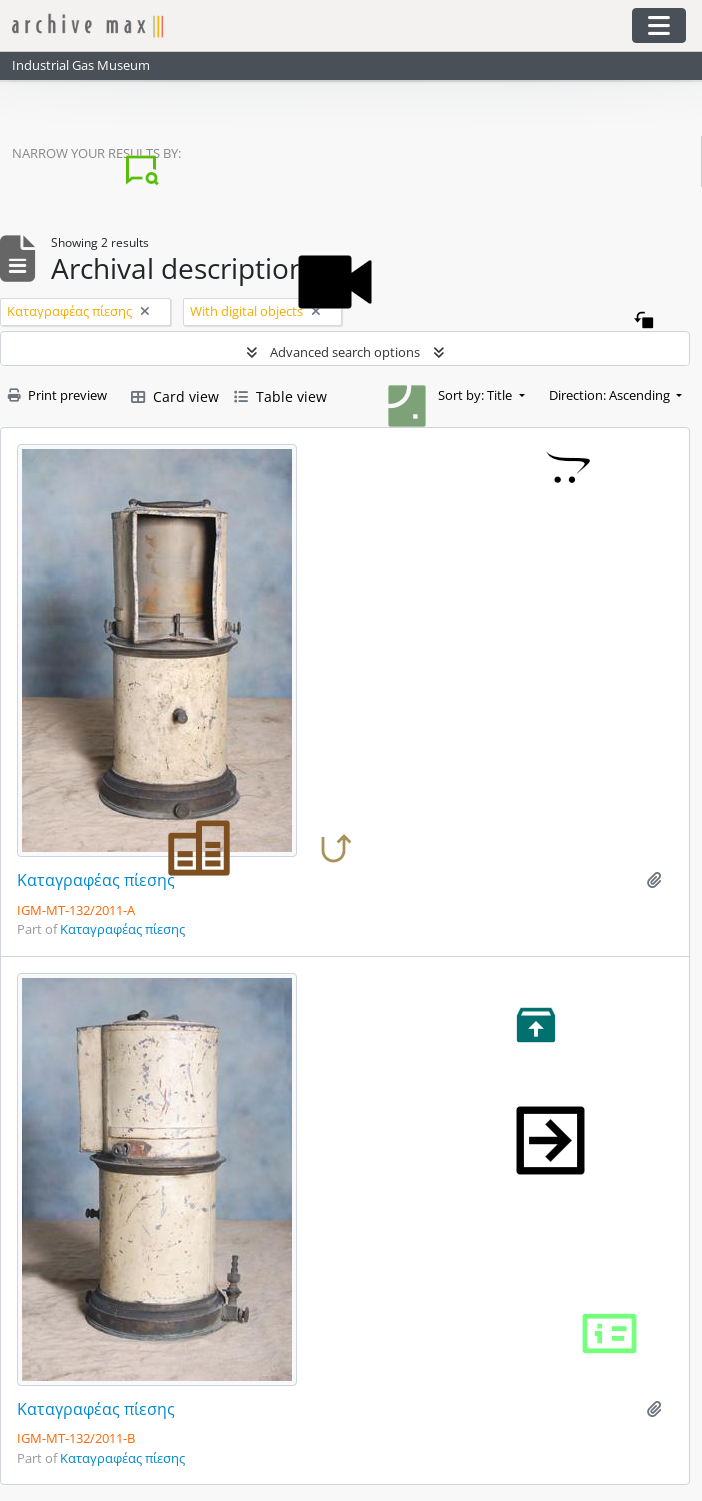 Image resolution: width=702 pixels, height=1501 pixels. Describe the element at coordinates (199, 848) in the screenshot. I see `access database or data storage` at that location.